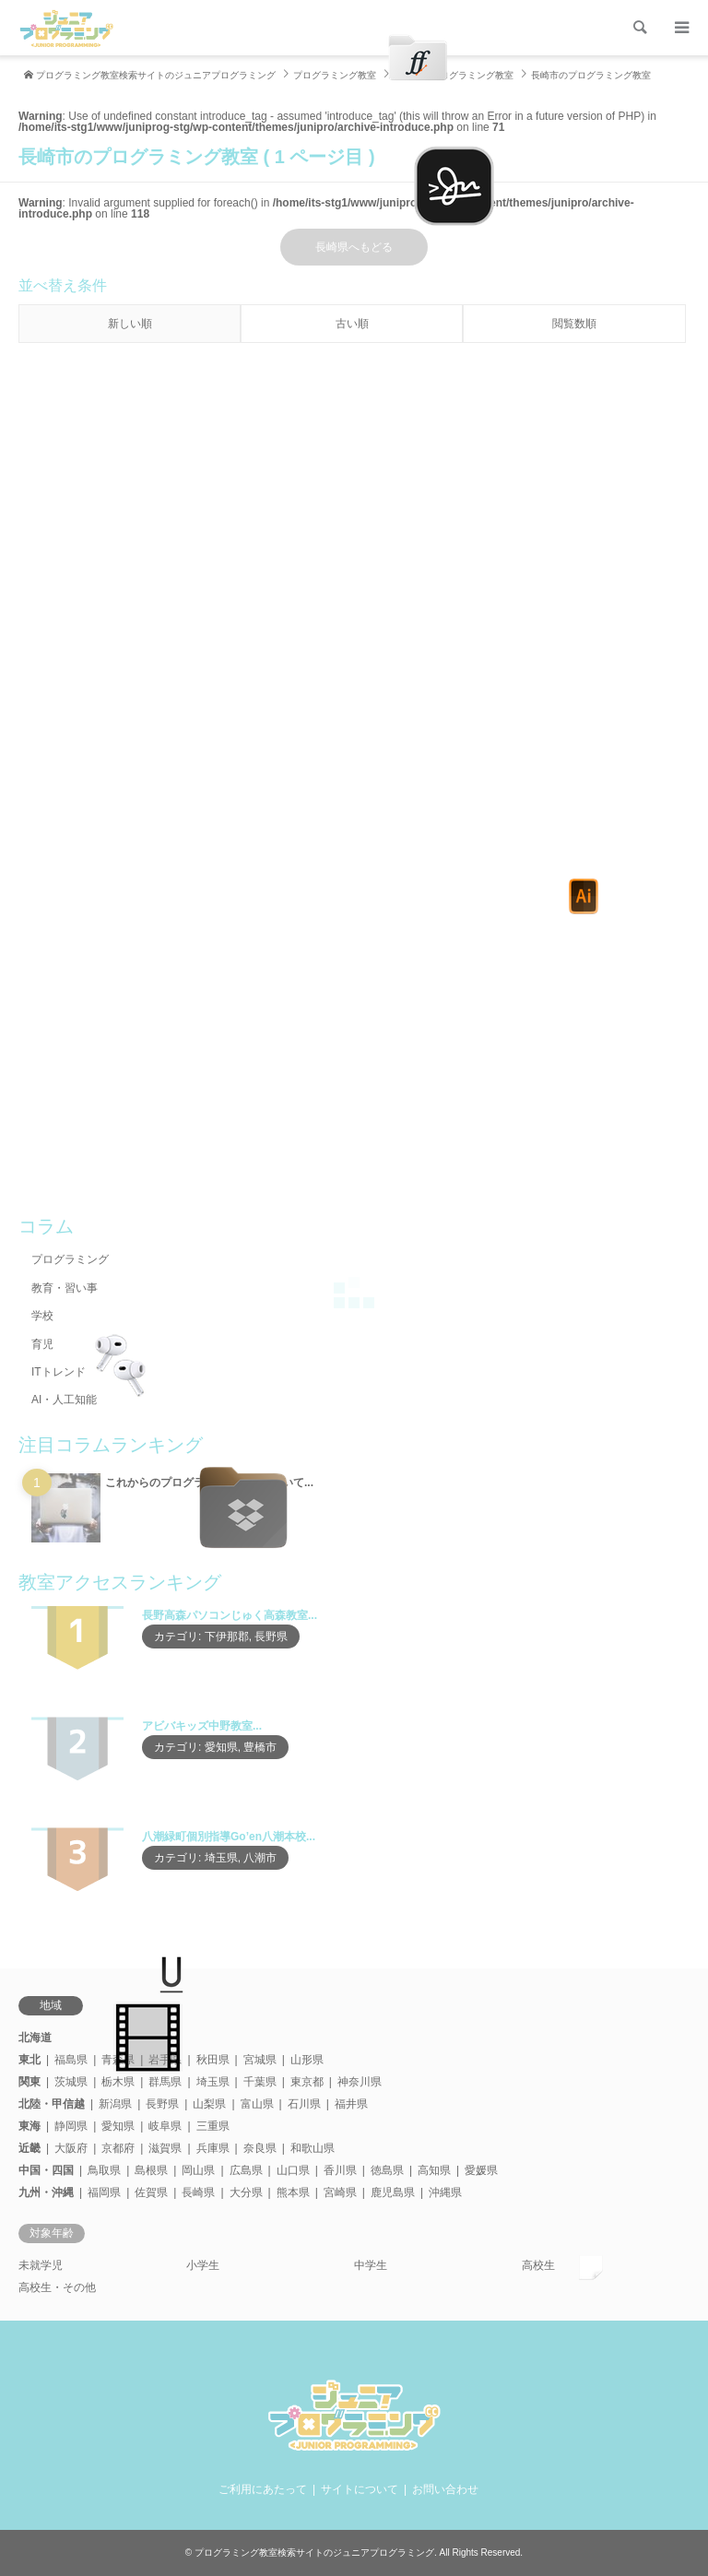  I want to click on open fontforge project files folder, so click(418, 59).